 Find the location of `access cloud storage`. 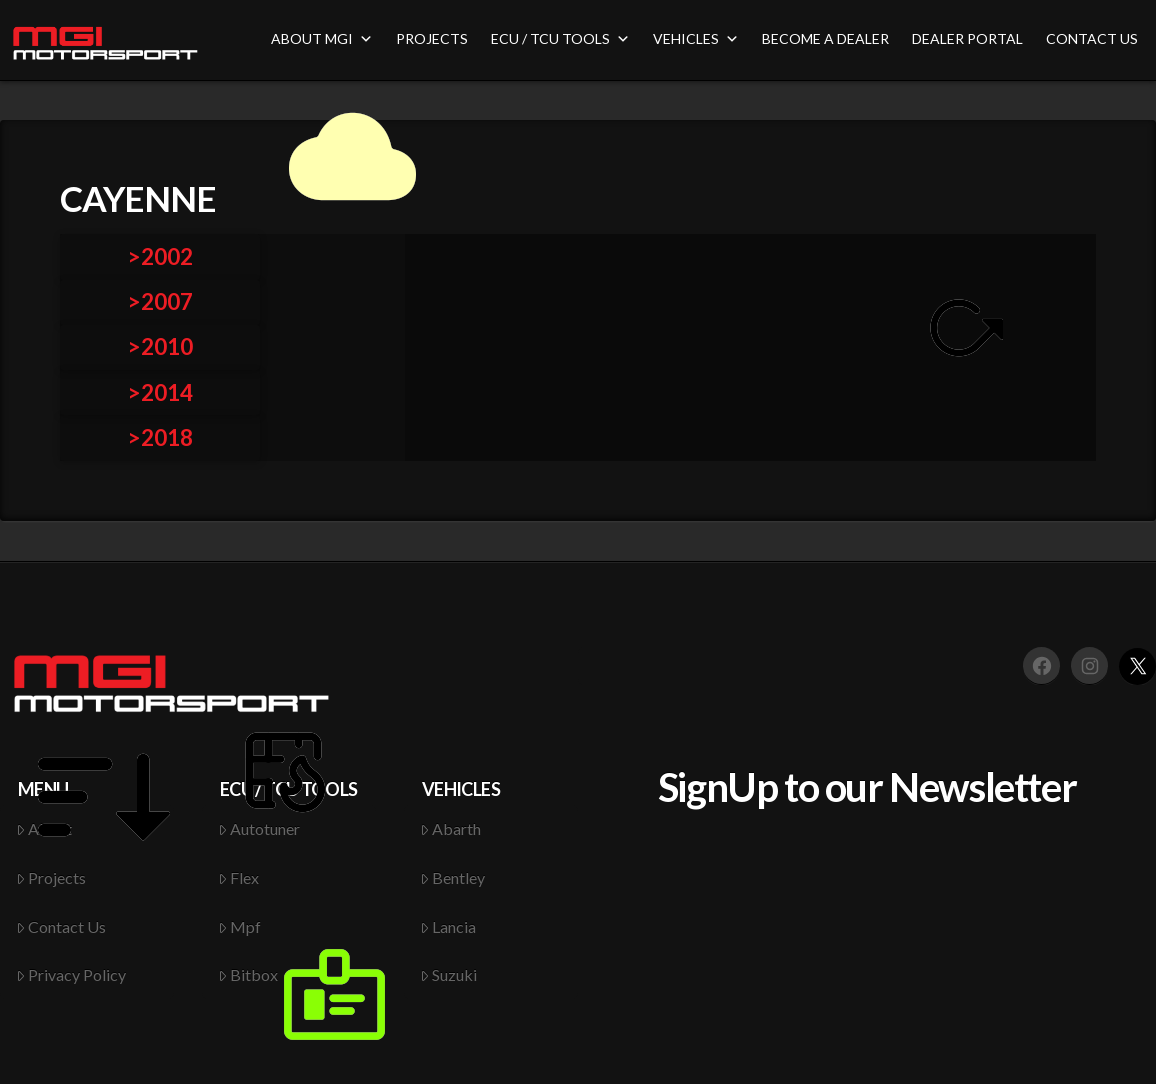

access cloud storage is located at coordinates (352, 156).